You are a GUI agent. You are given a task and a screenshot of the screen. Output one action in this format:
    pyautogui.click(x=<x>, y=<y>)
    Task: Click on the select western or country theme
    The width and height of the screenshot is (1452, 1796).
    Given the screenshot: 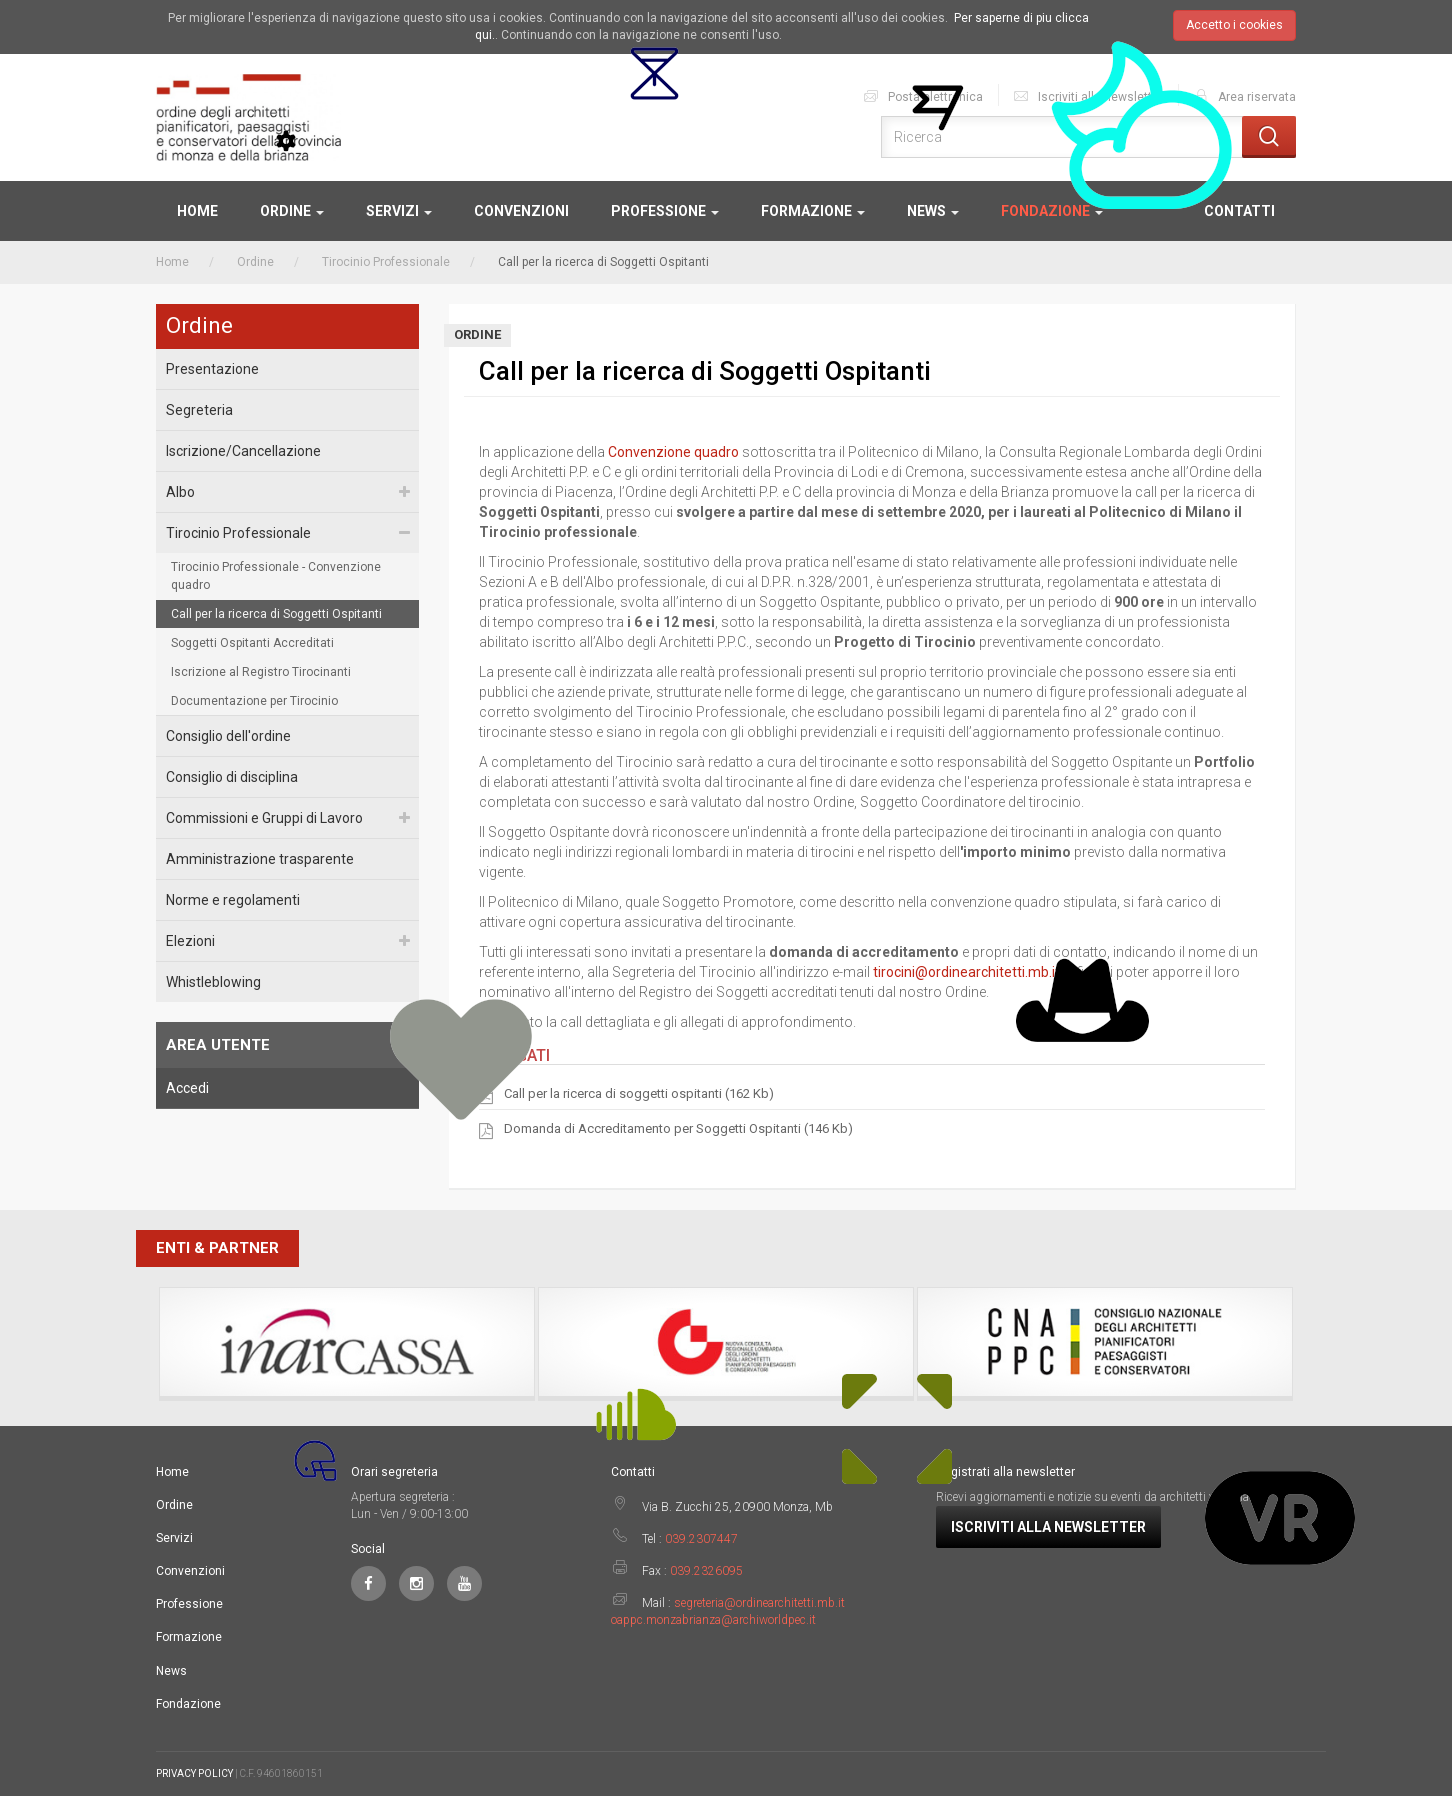 What is the action you would take?
    pyautogui.click(x=1082, y=1004)
    